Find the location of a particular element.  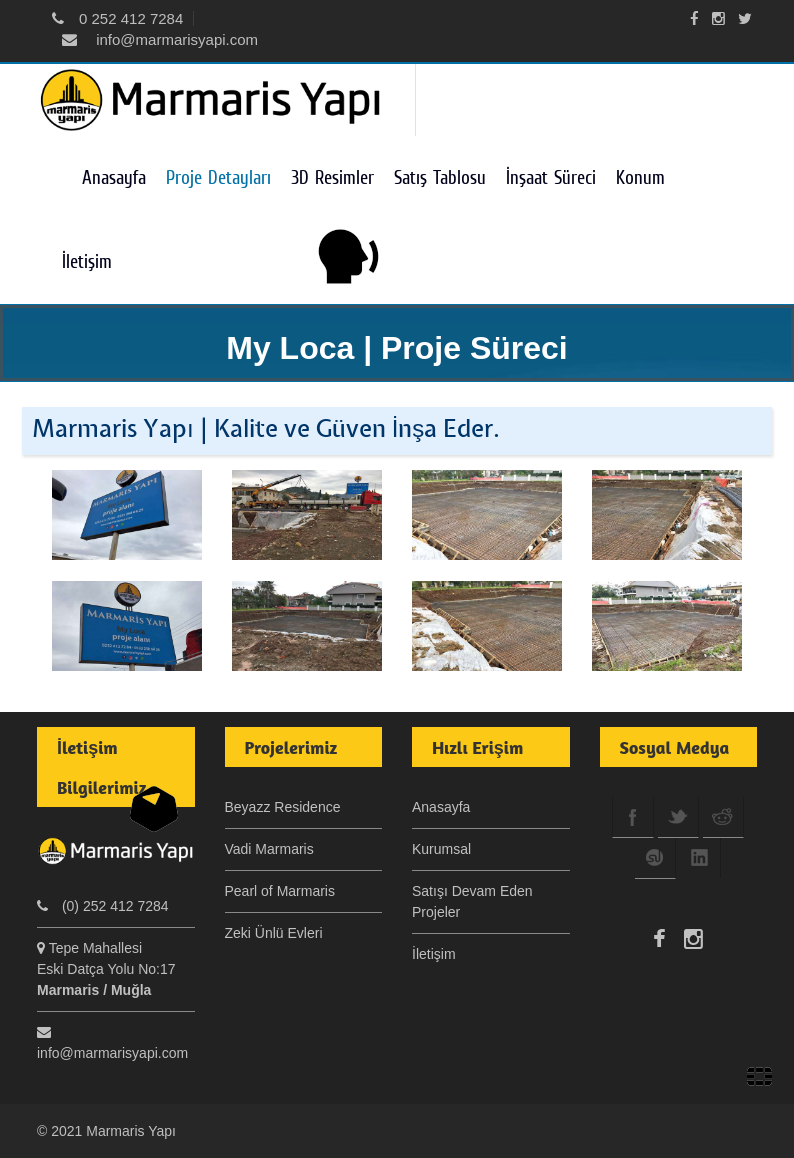

open RunKit node.js playground is located at coordinates (154, 809).